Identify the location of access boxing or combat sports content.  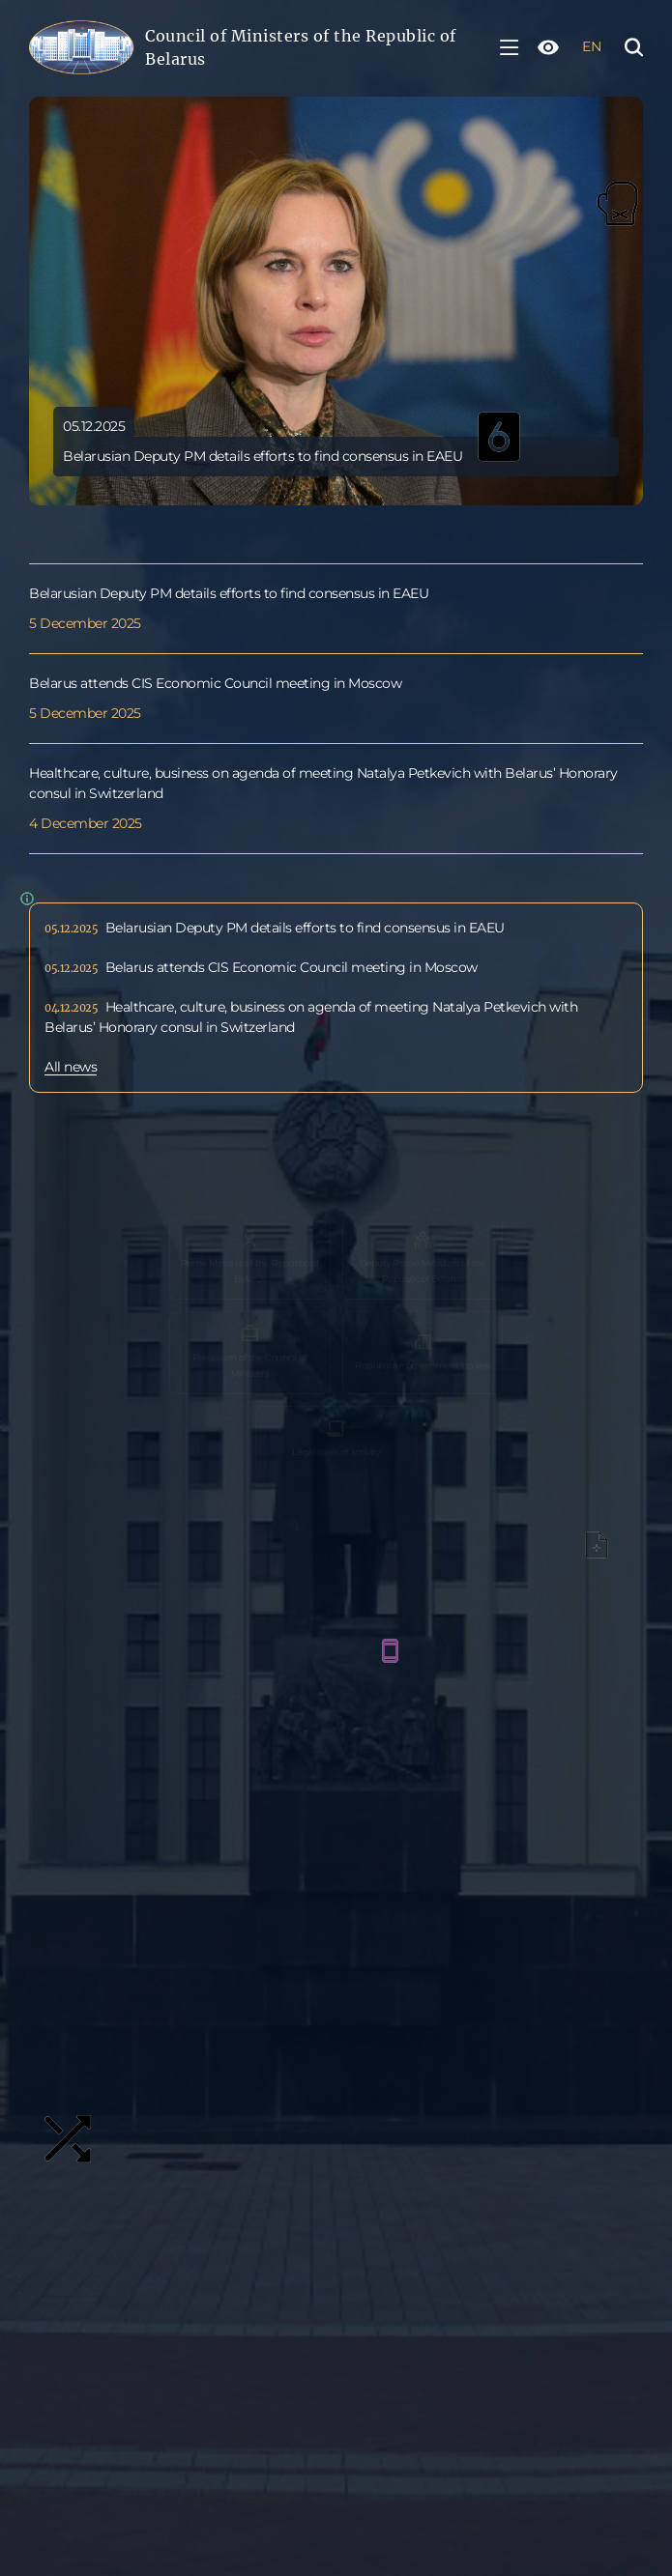
(618, 204).